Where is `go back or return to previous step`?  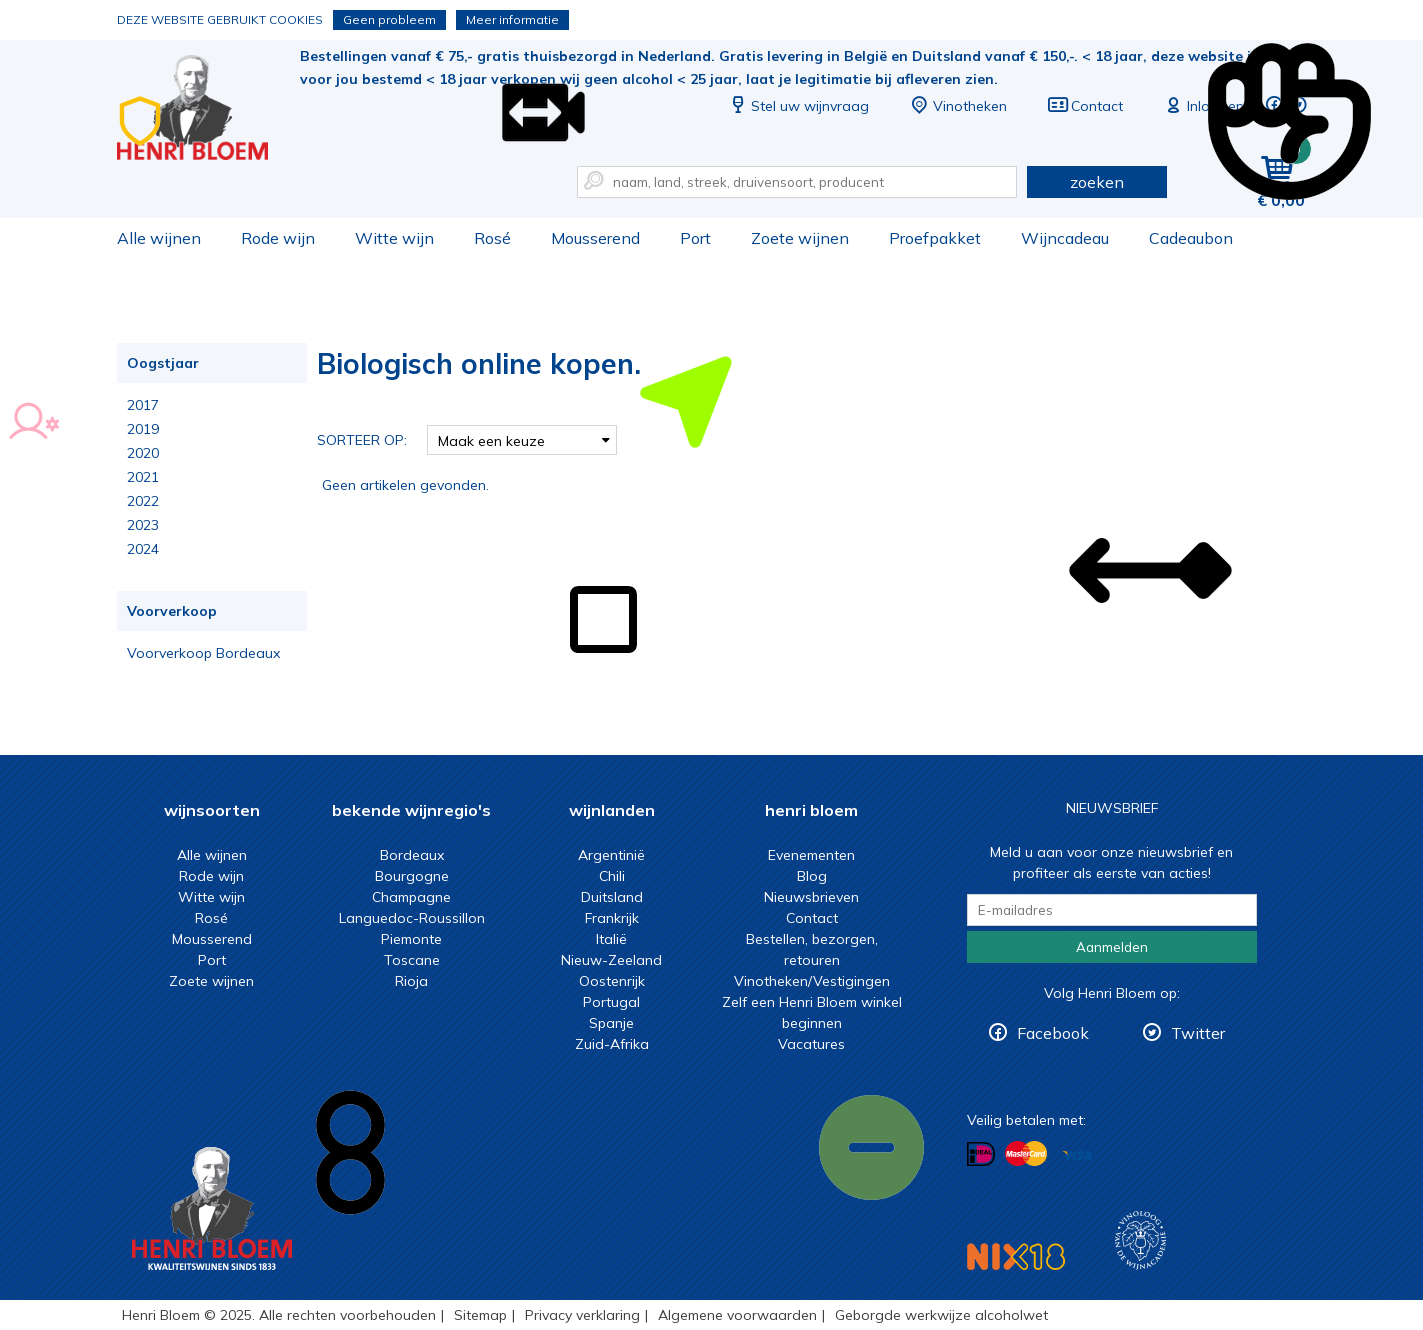 go back or return to previous step is located at coordinates (1150, 570).